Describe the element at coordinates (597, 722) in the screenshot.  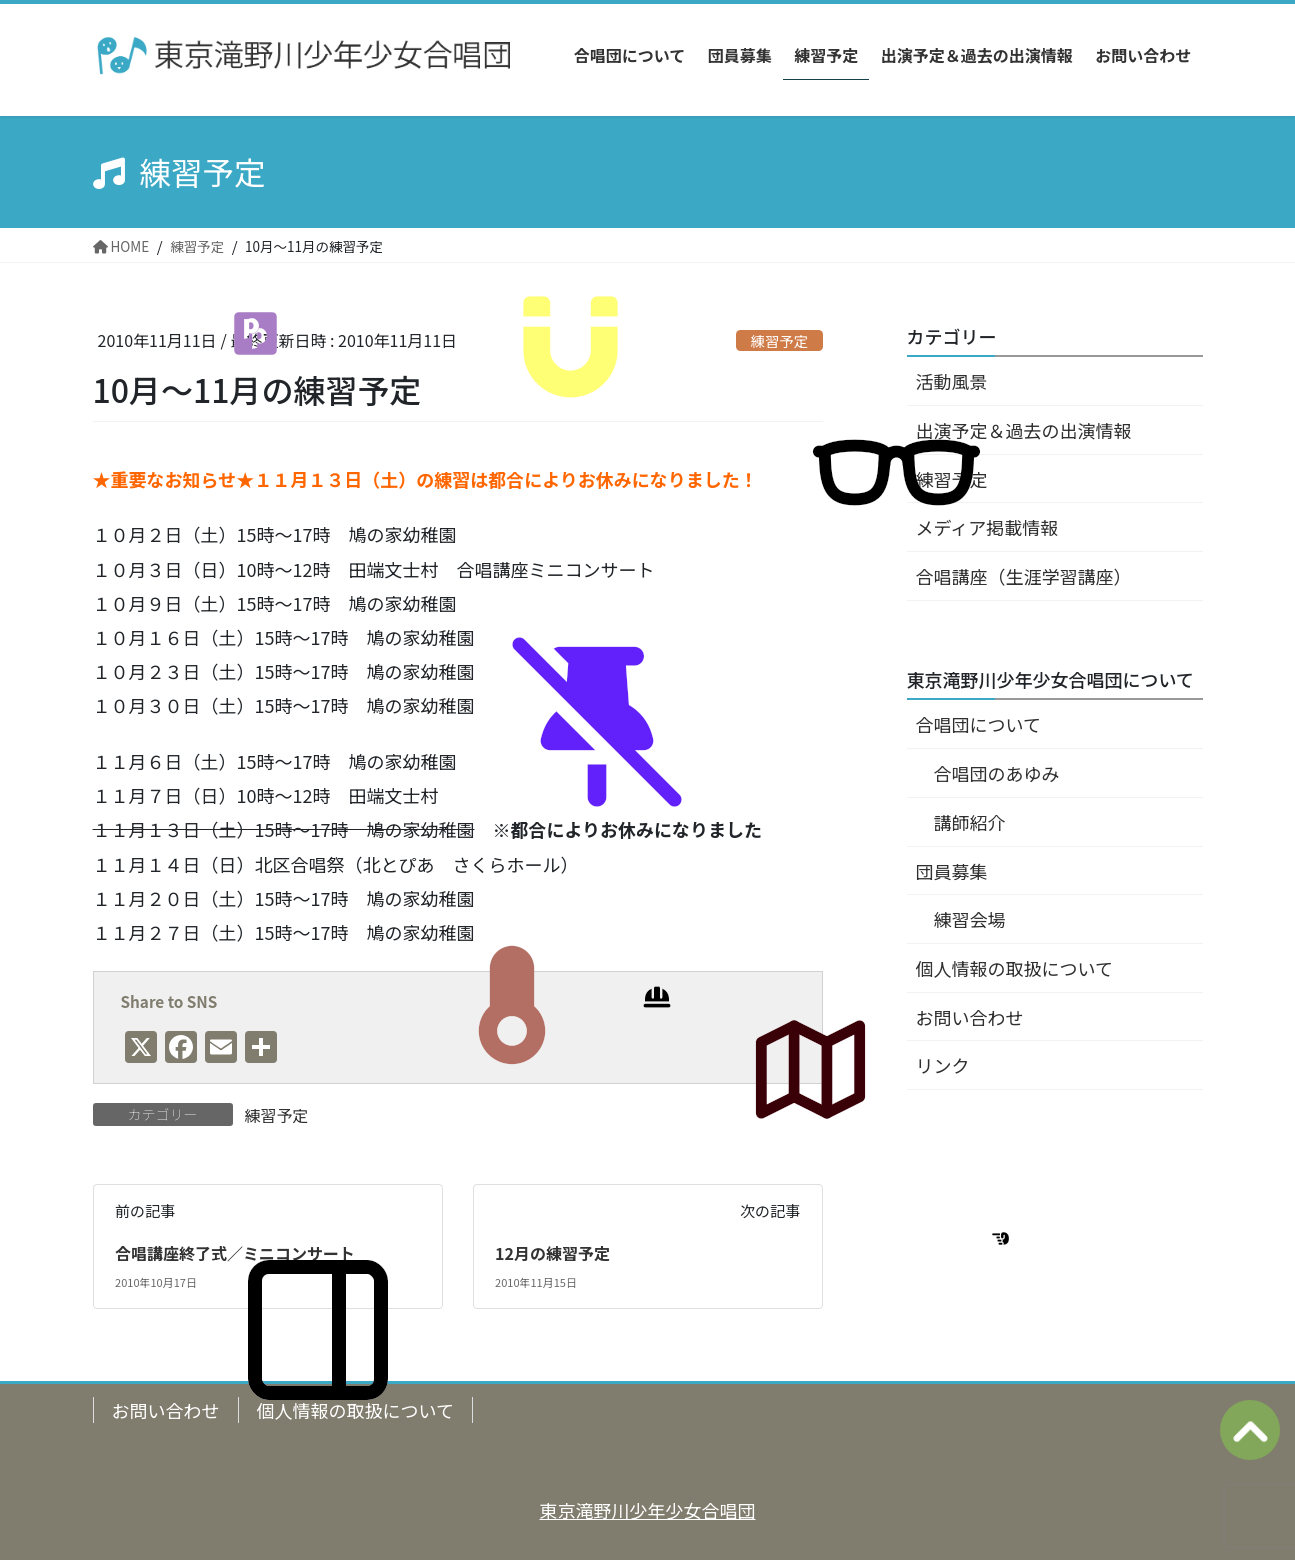
I see `unpin this item` at that location.